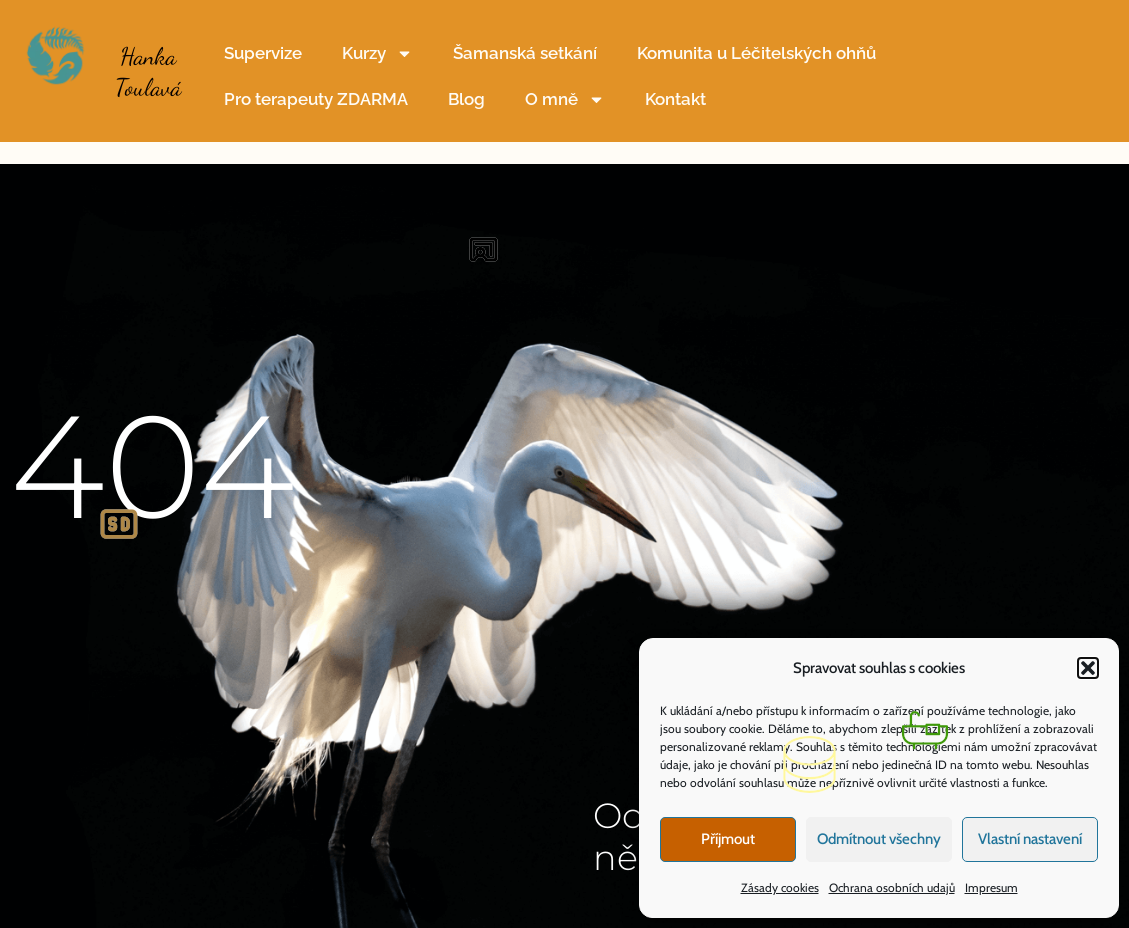  Describe the element at coordinates (483, 249) in the screenshot. I see `access teaching or presentation tools` at that location.